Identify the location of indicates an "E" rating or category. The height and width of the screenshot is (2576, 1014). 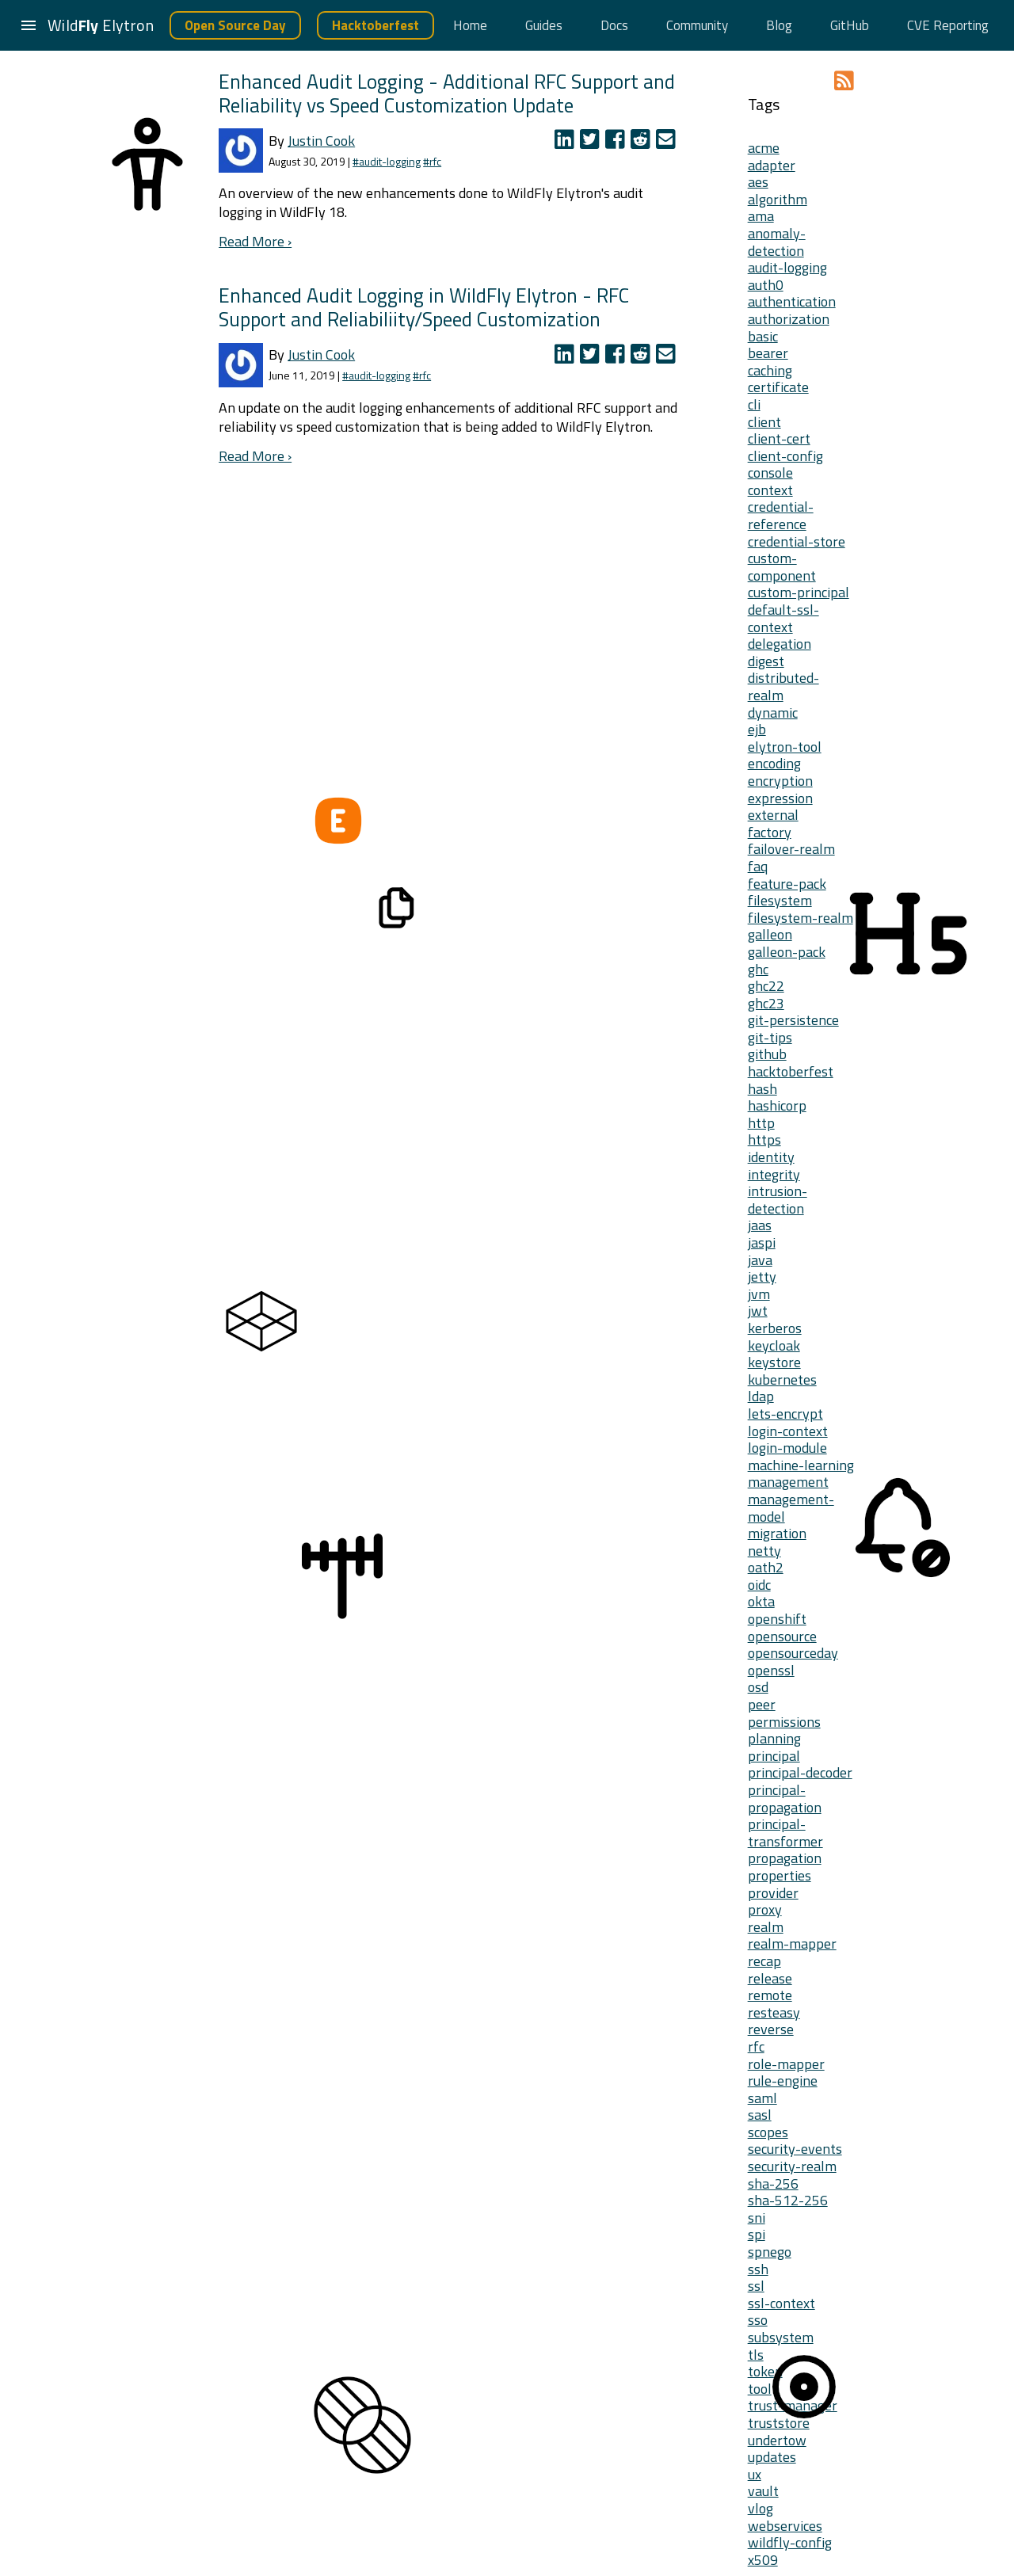
(338, 821).